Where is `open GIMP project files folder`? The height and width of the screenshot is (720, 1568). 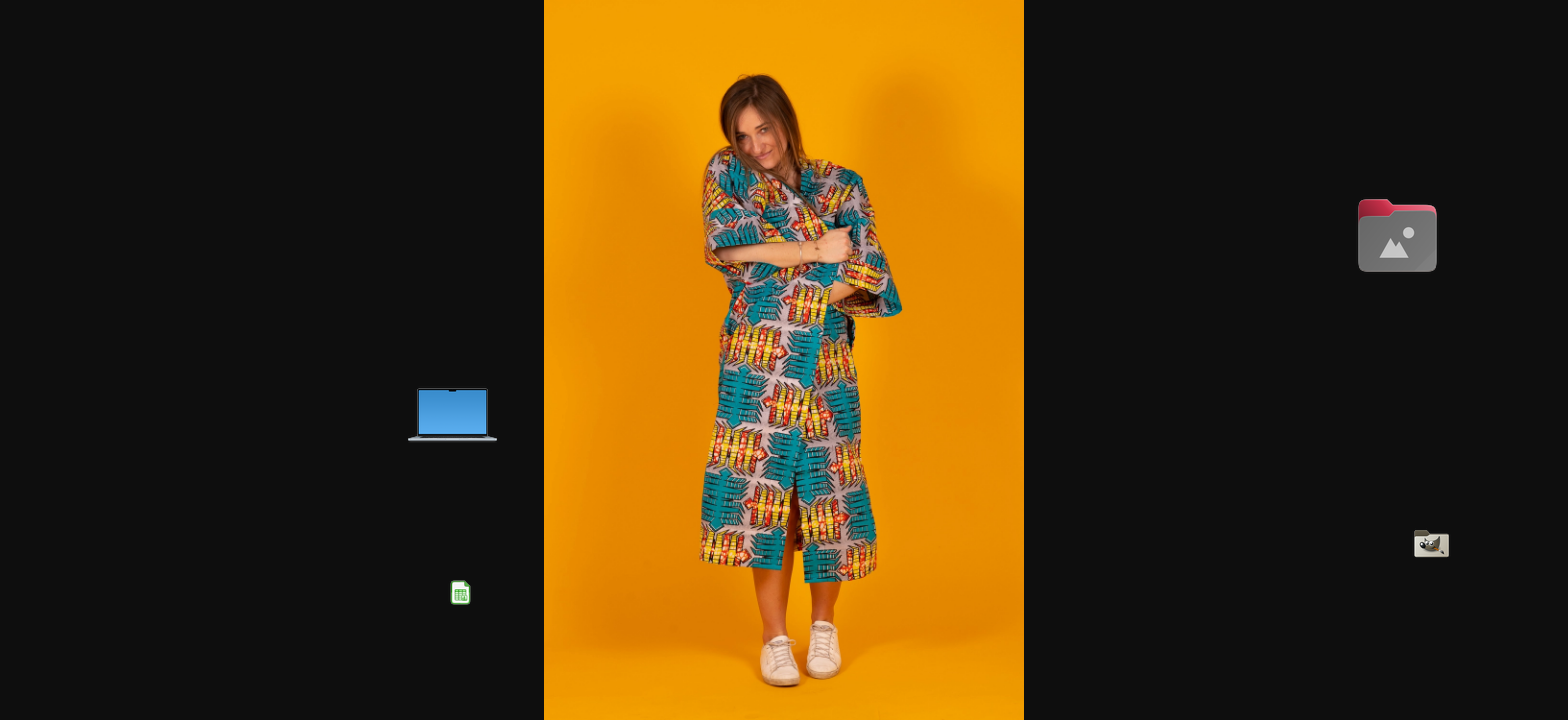 open GIMP project files folder is located at coordinates (1431, 544).